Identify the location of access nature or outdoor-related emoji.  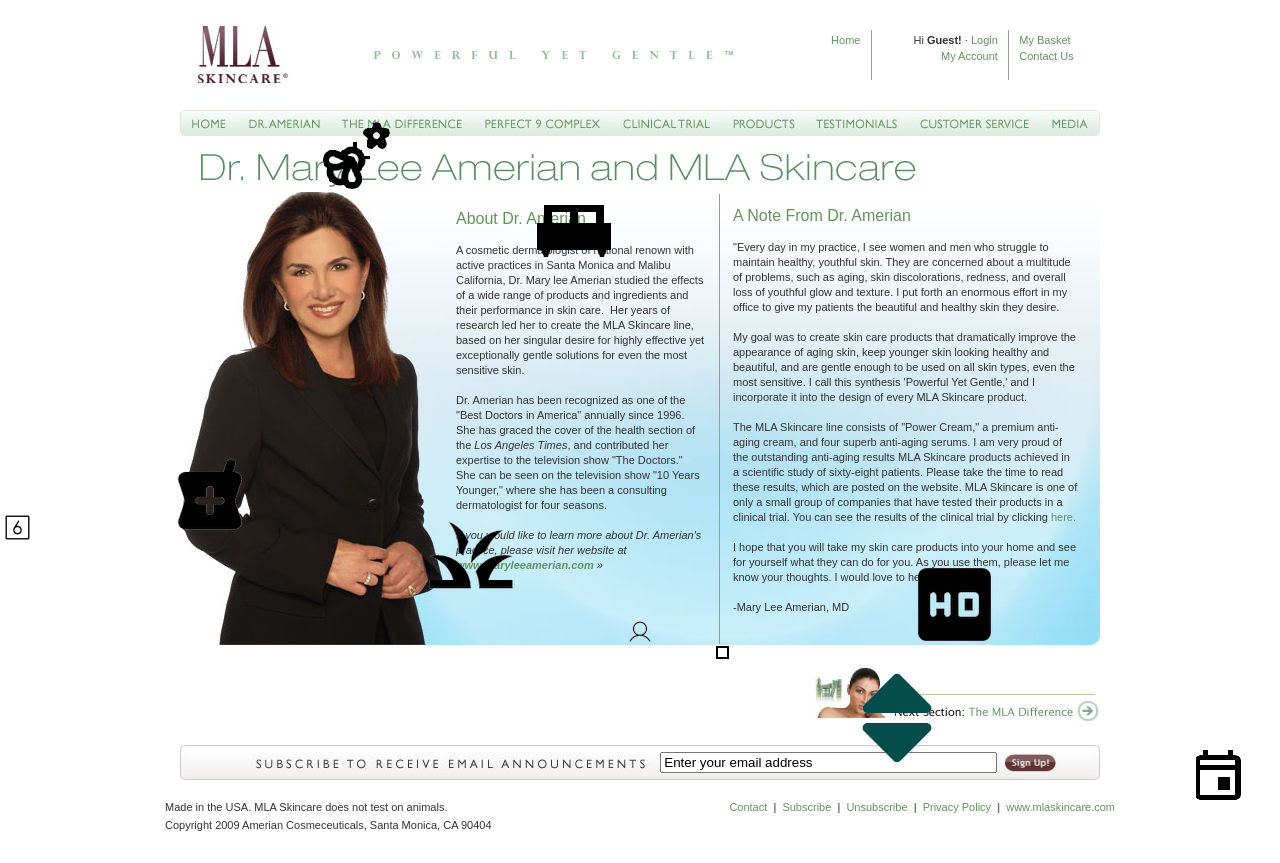
(356, 155).